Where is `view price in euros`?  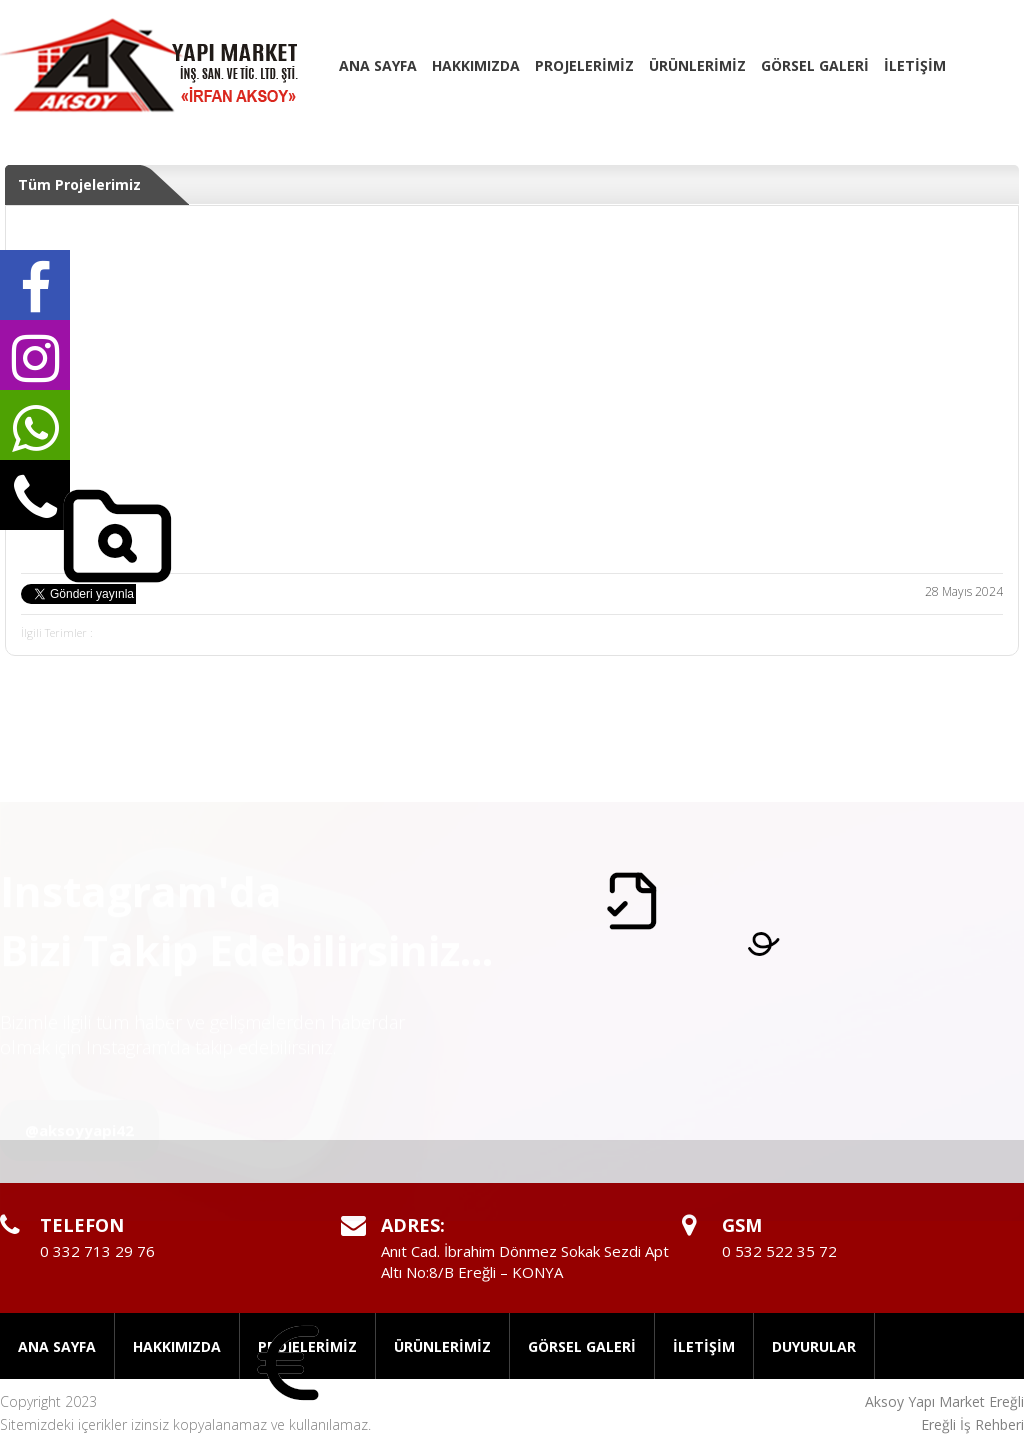 view price in euros is located at coordinates (292, 1363).